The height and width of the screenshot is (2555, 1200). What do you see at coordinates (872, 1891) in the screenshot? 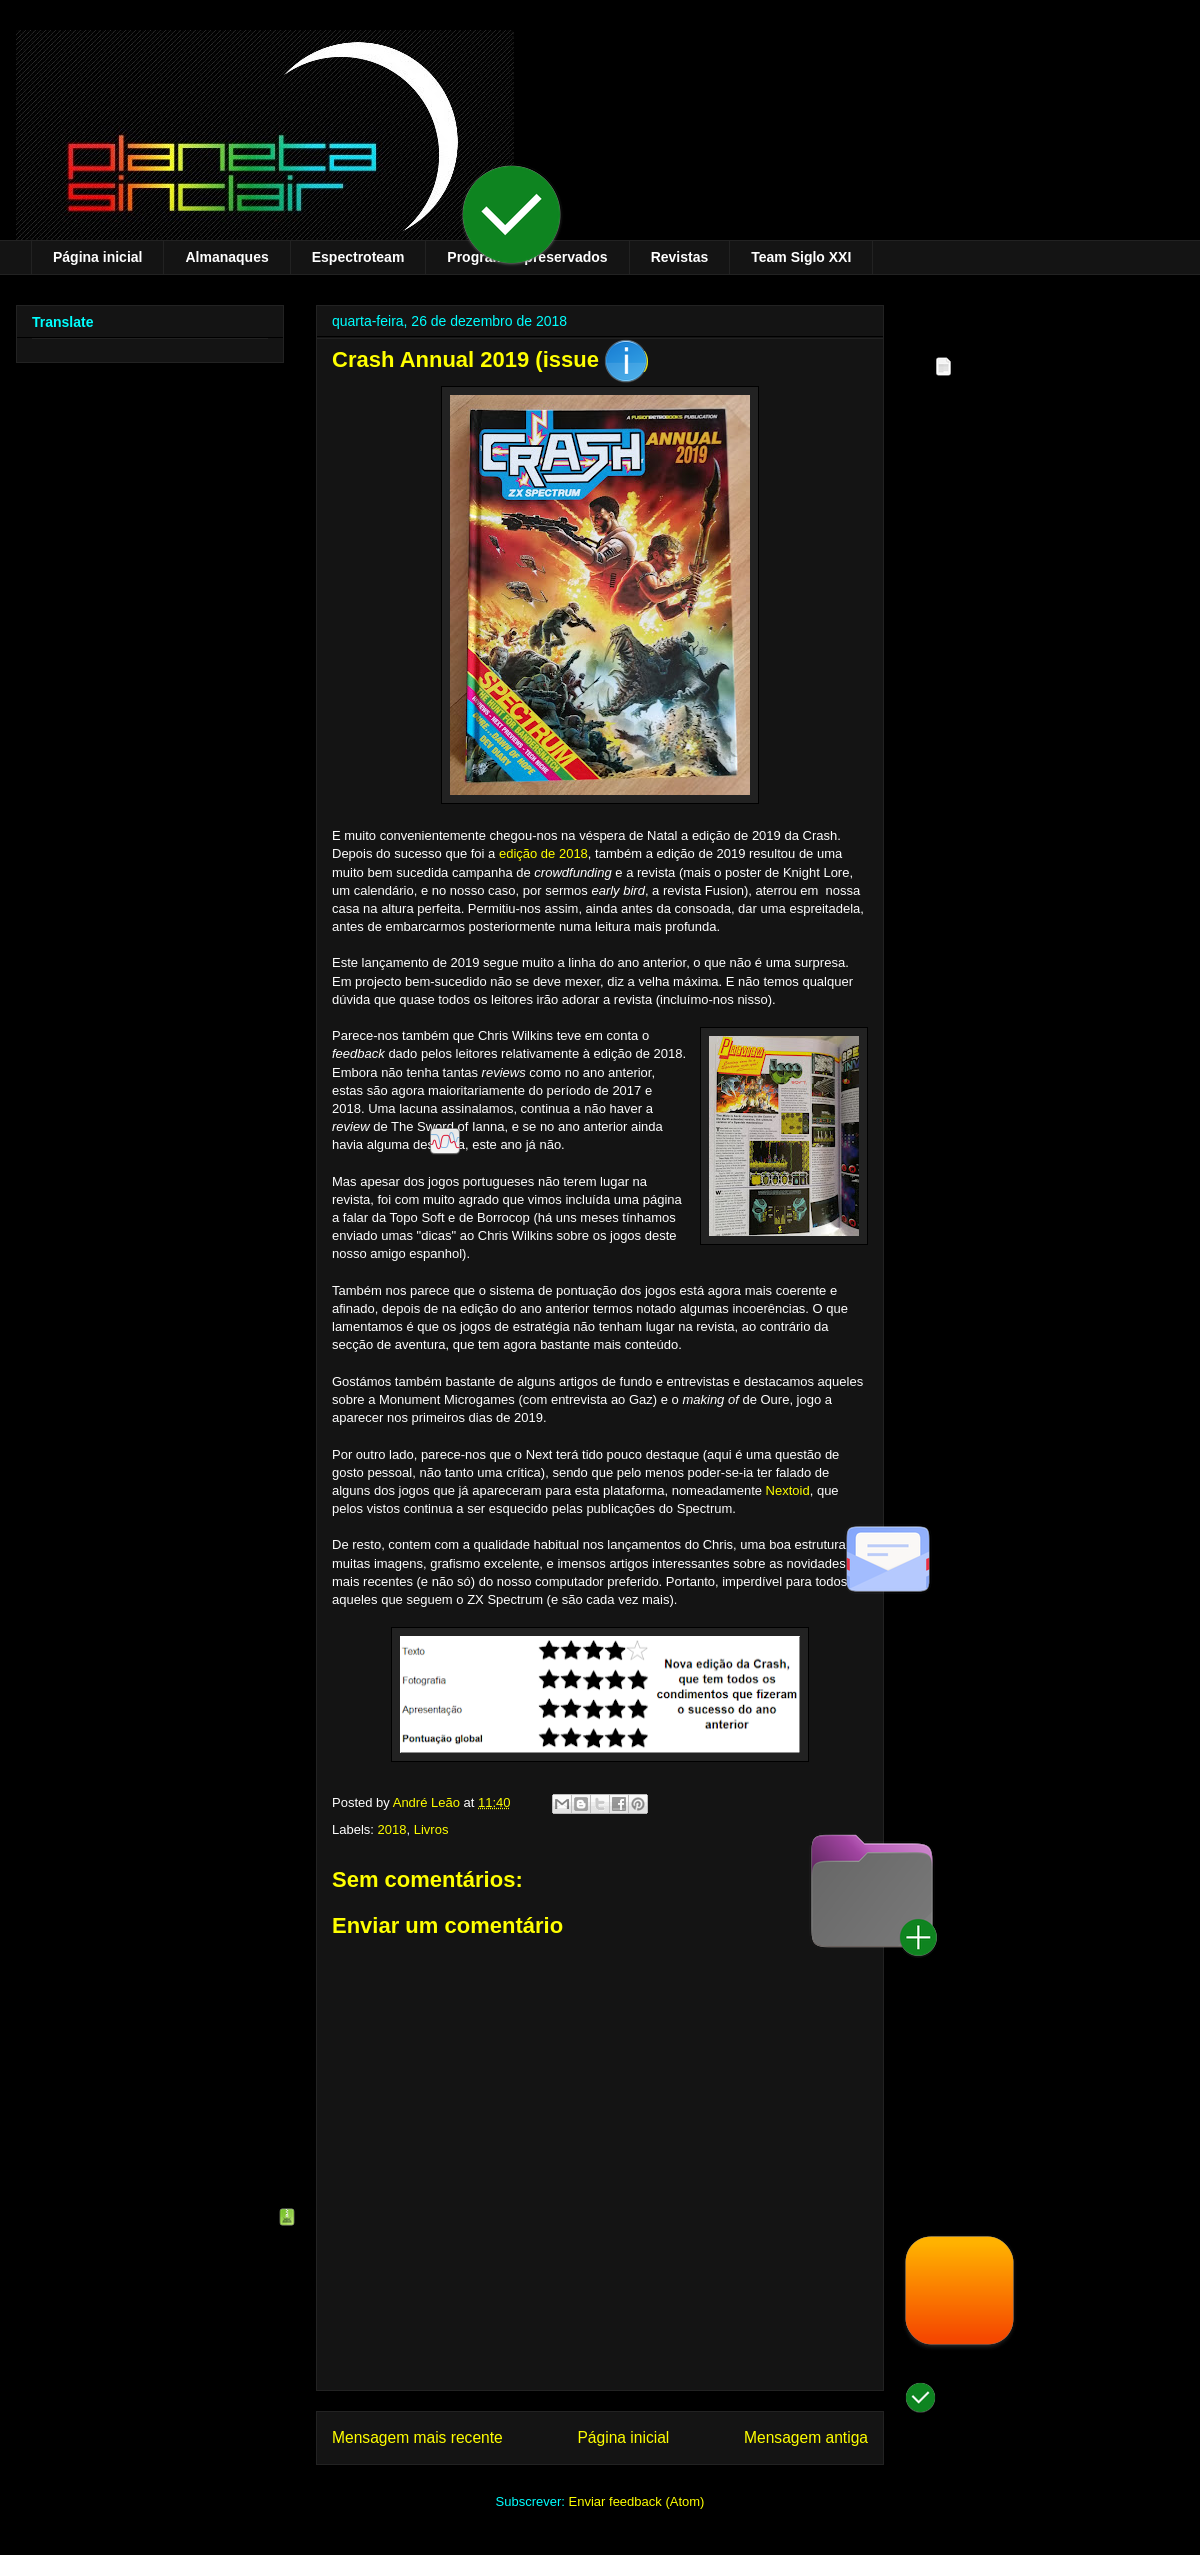
I see `create a new folder` at bounding box center [872, 1891].